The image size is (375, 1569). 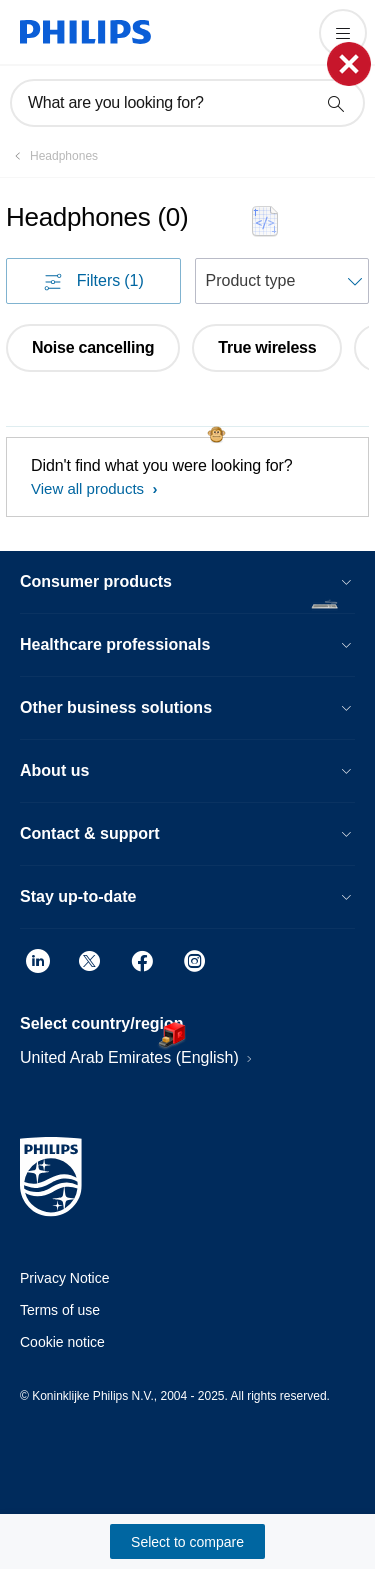 I want to click on monkey face emoji for expressing playfulness, so click(x=216, y=434).